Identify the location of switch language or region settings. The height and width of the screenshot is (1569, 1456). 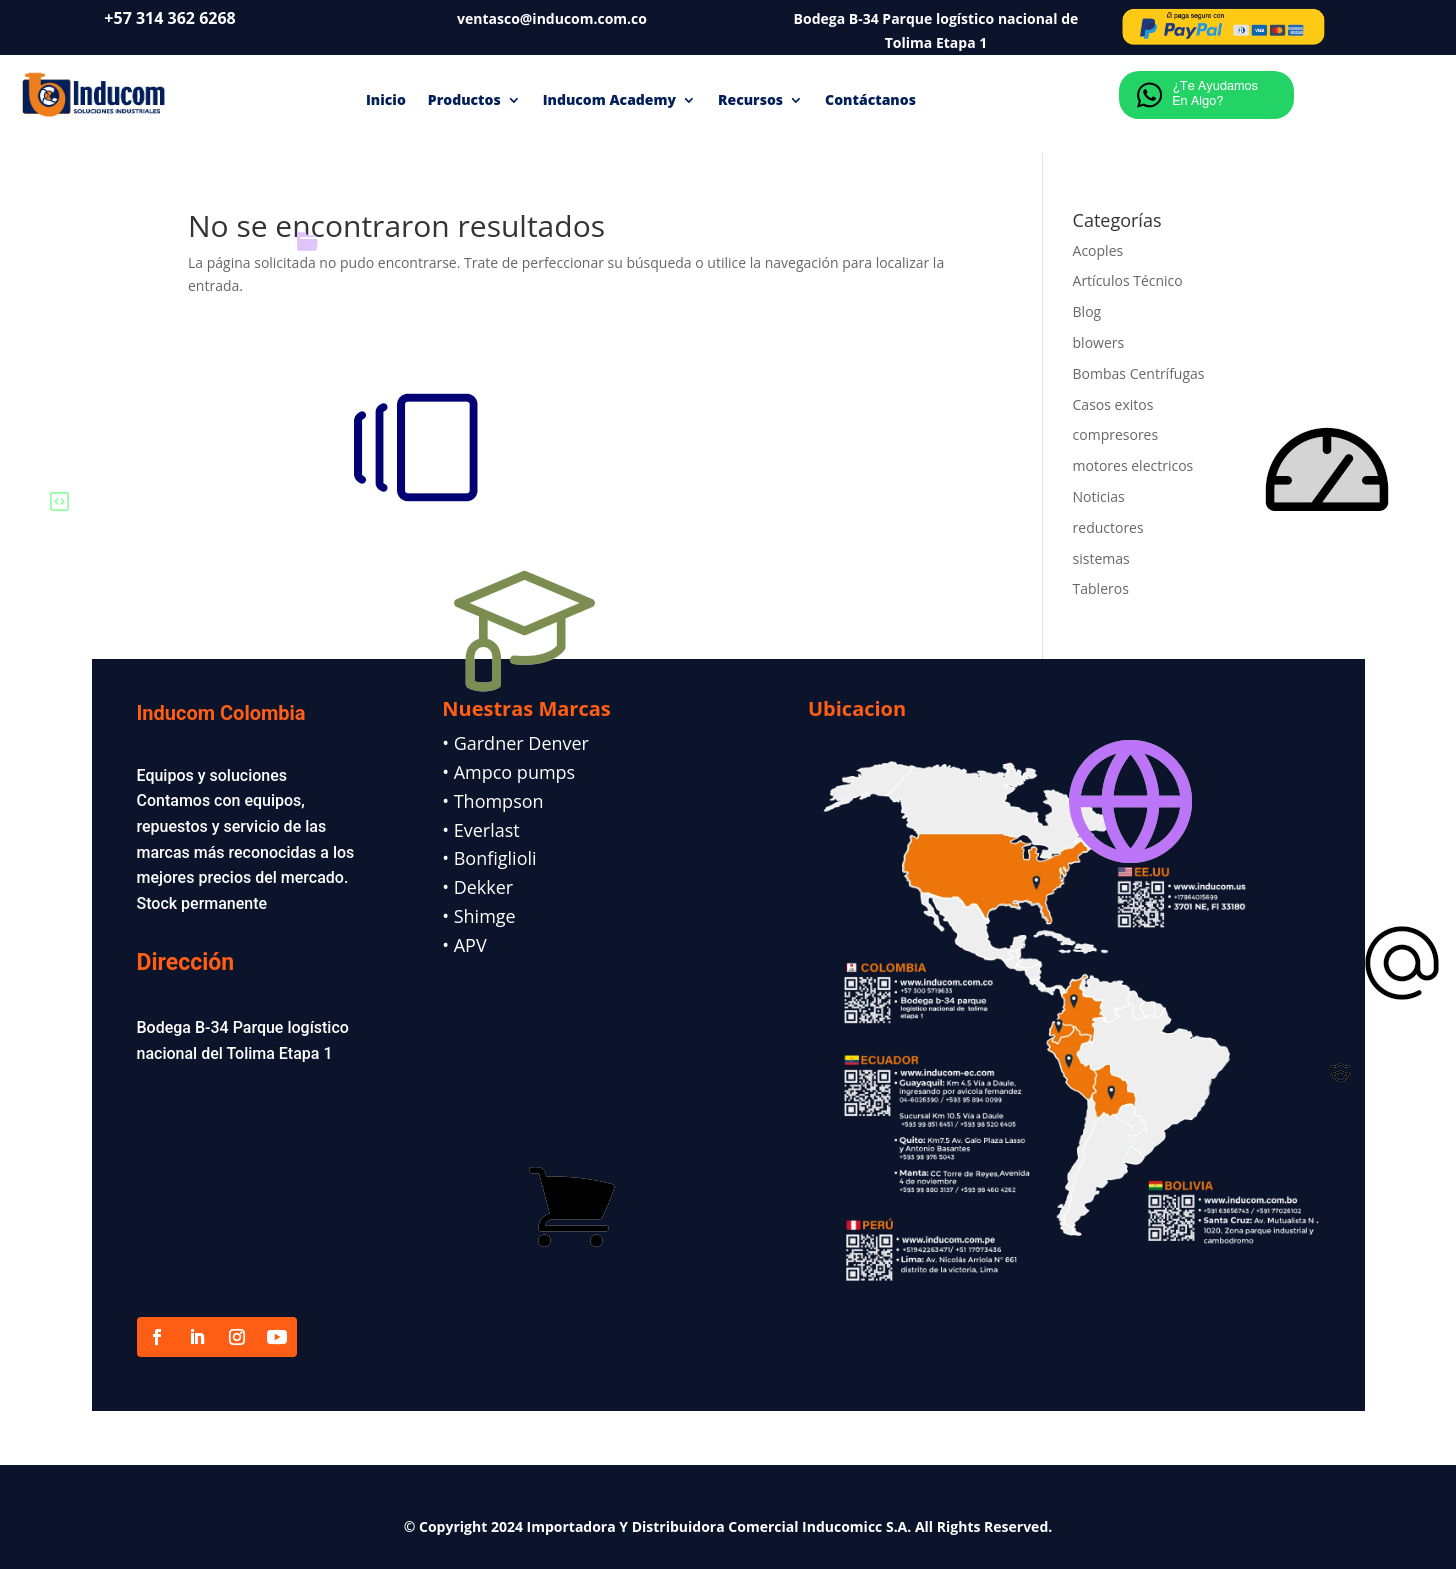
(1130, 801).